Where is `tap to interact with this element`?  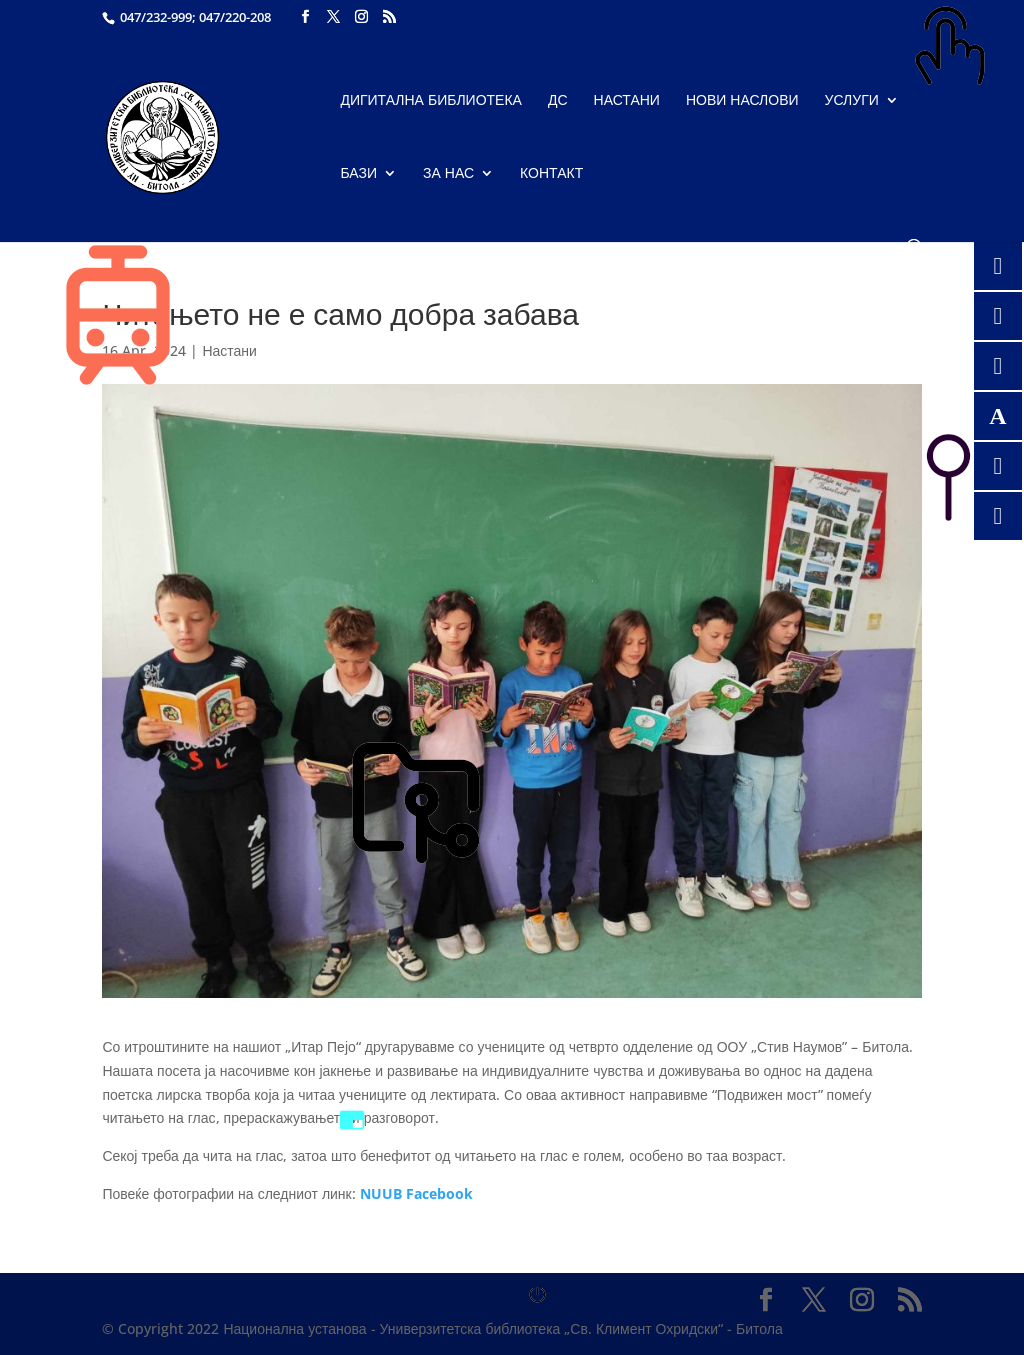 tap to interact with this element is located at coordinates (950, 47).